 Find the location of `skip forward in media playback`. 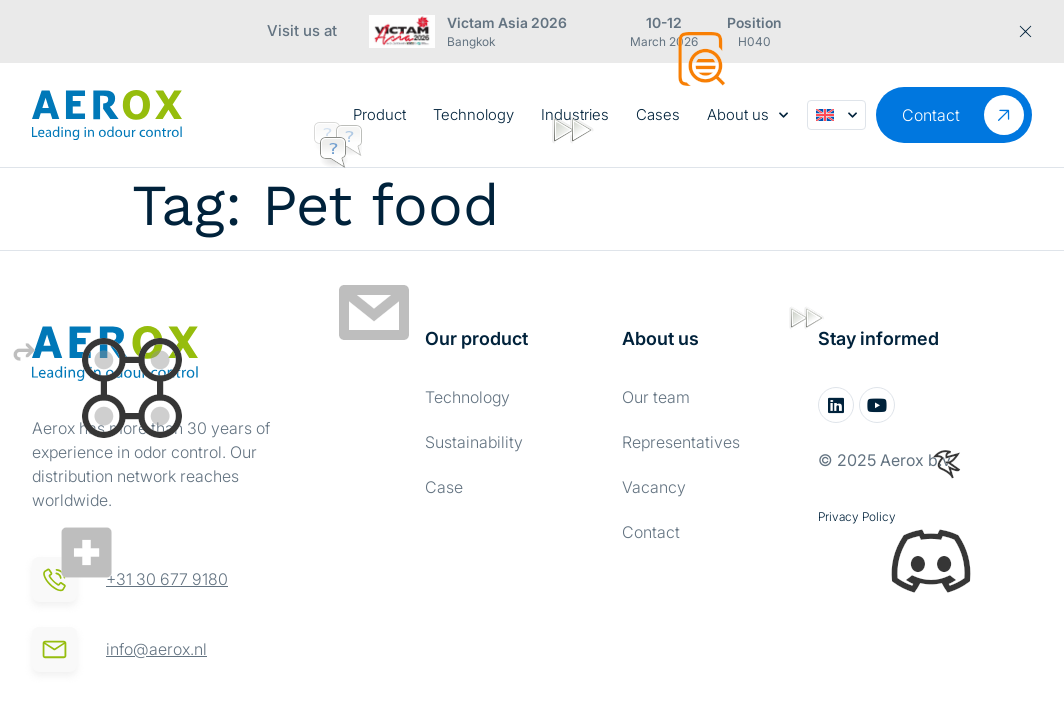

skip forward in media playback is located at coordinates (572, 130).